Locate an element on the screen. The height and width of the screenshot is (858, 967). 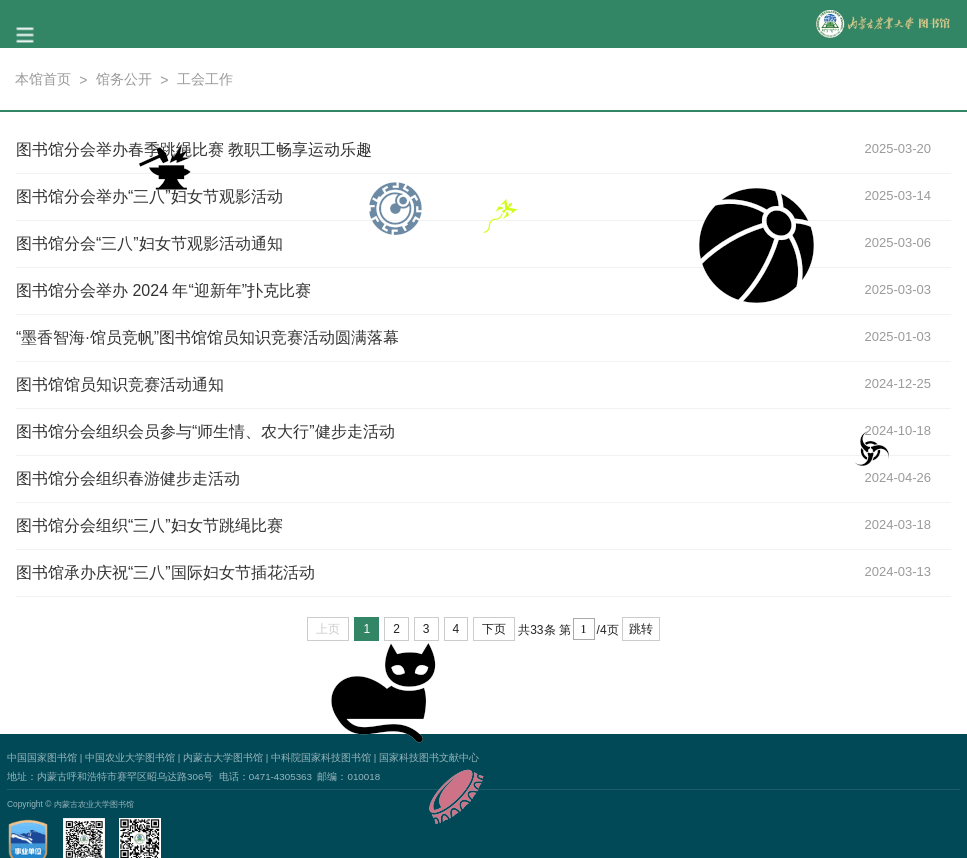
activate health regeneration ability is located at coordinates (871, 448).